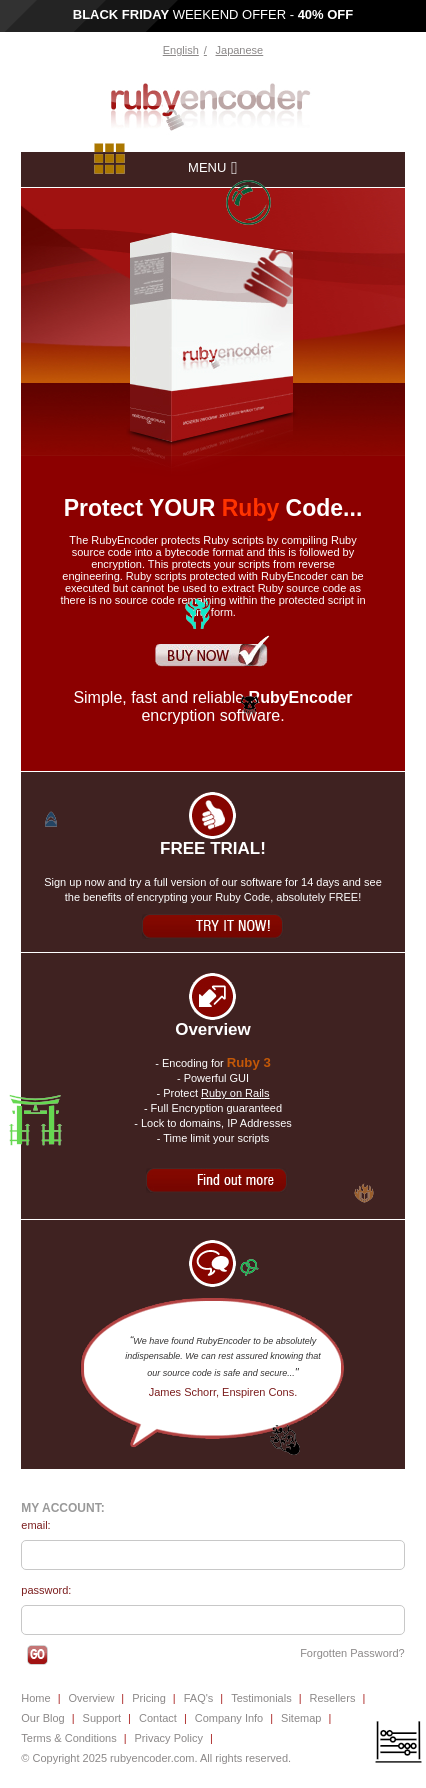  Describe the element at coordinates (249, 704) in the screenshot. I see `indicates a monster or enemy character` at that location.